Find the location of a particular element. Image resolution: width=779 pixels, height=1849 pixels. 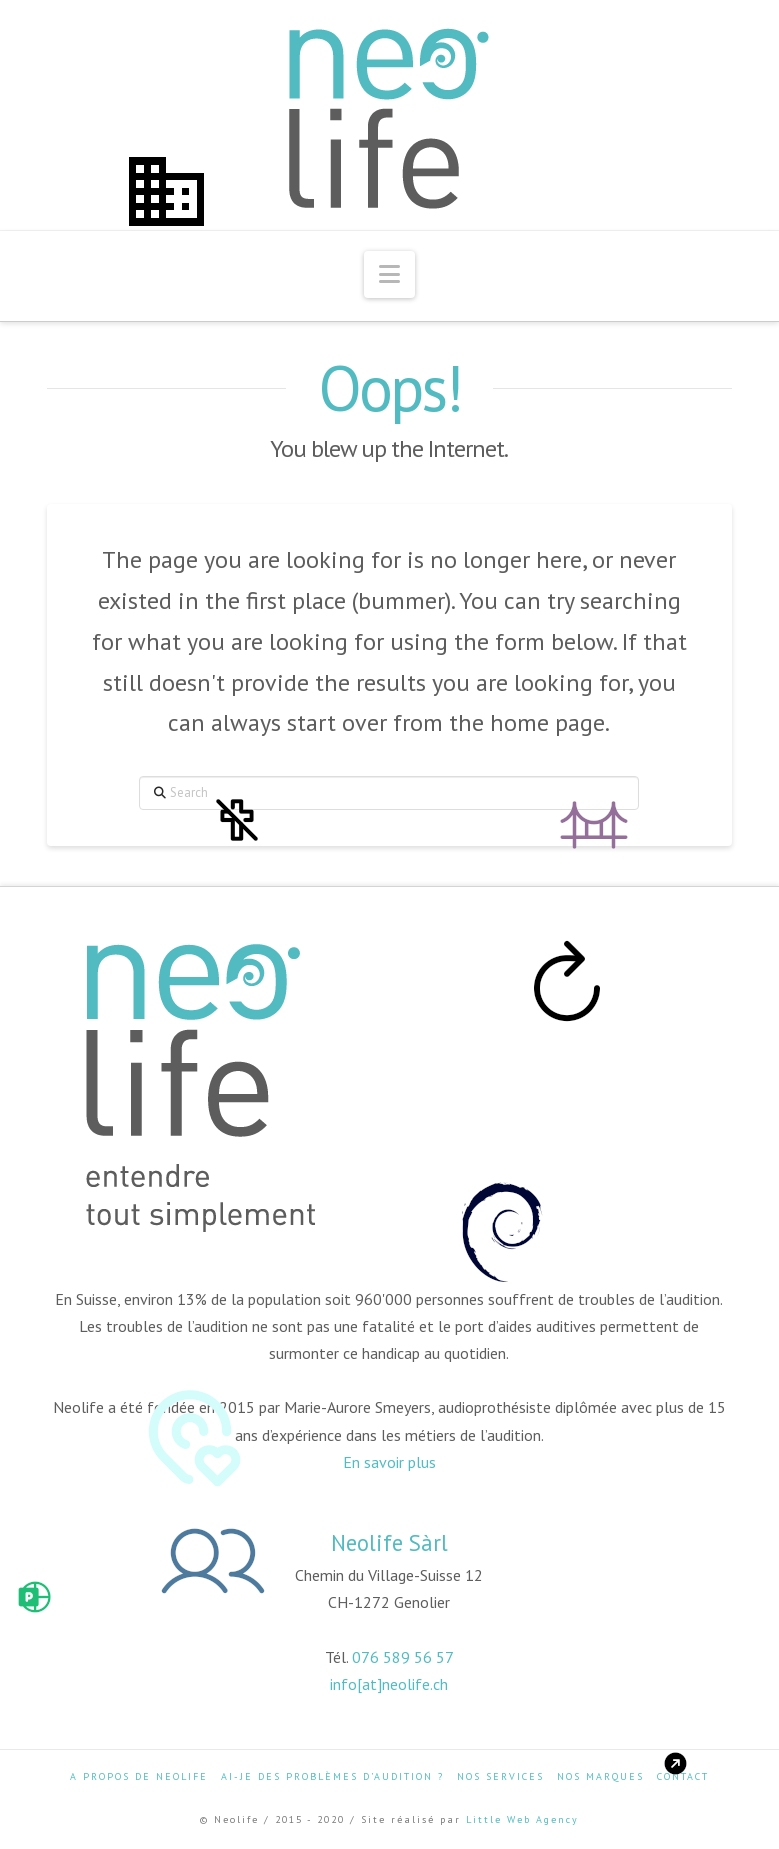

save a location to favorites is located at coordinates (190, 1436).